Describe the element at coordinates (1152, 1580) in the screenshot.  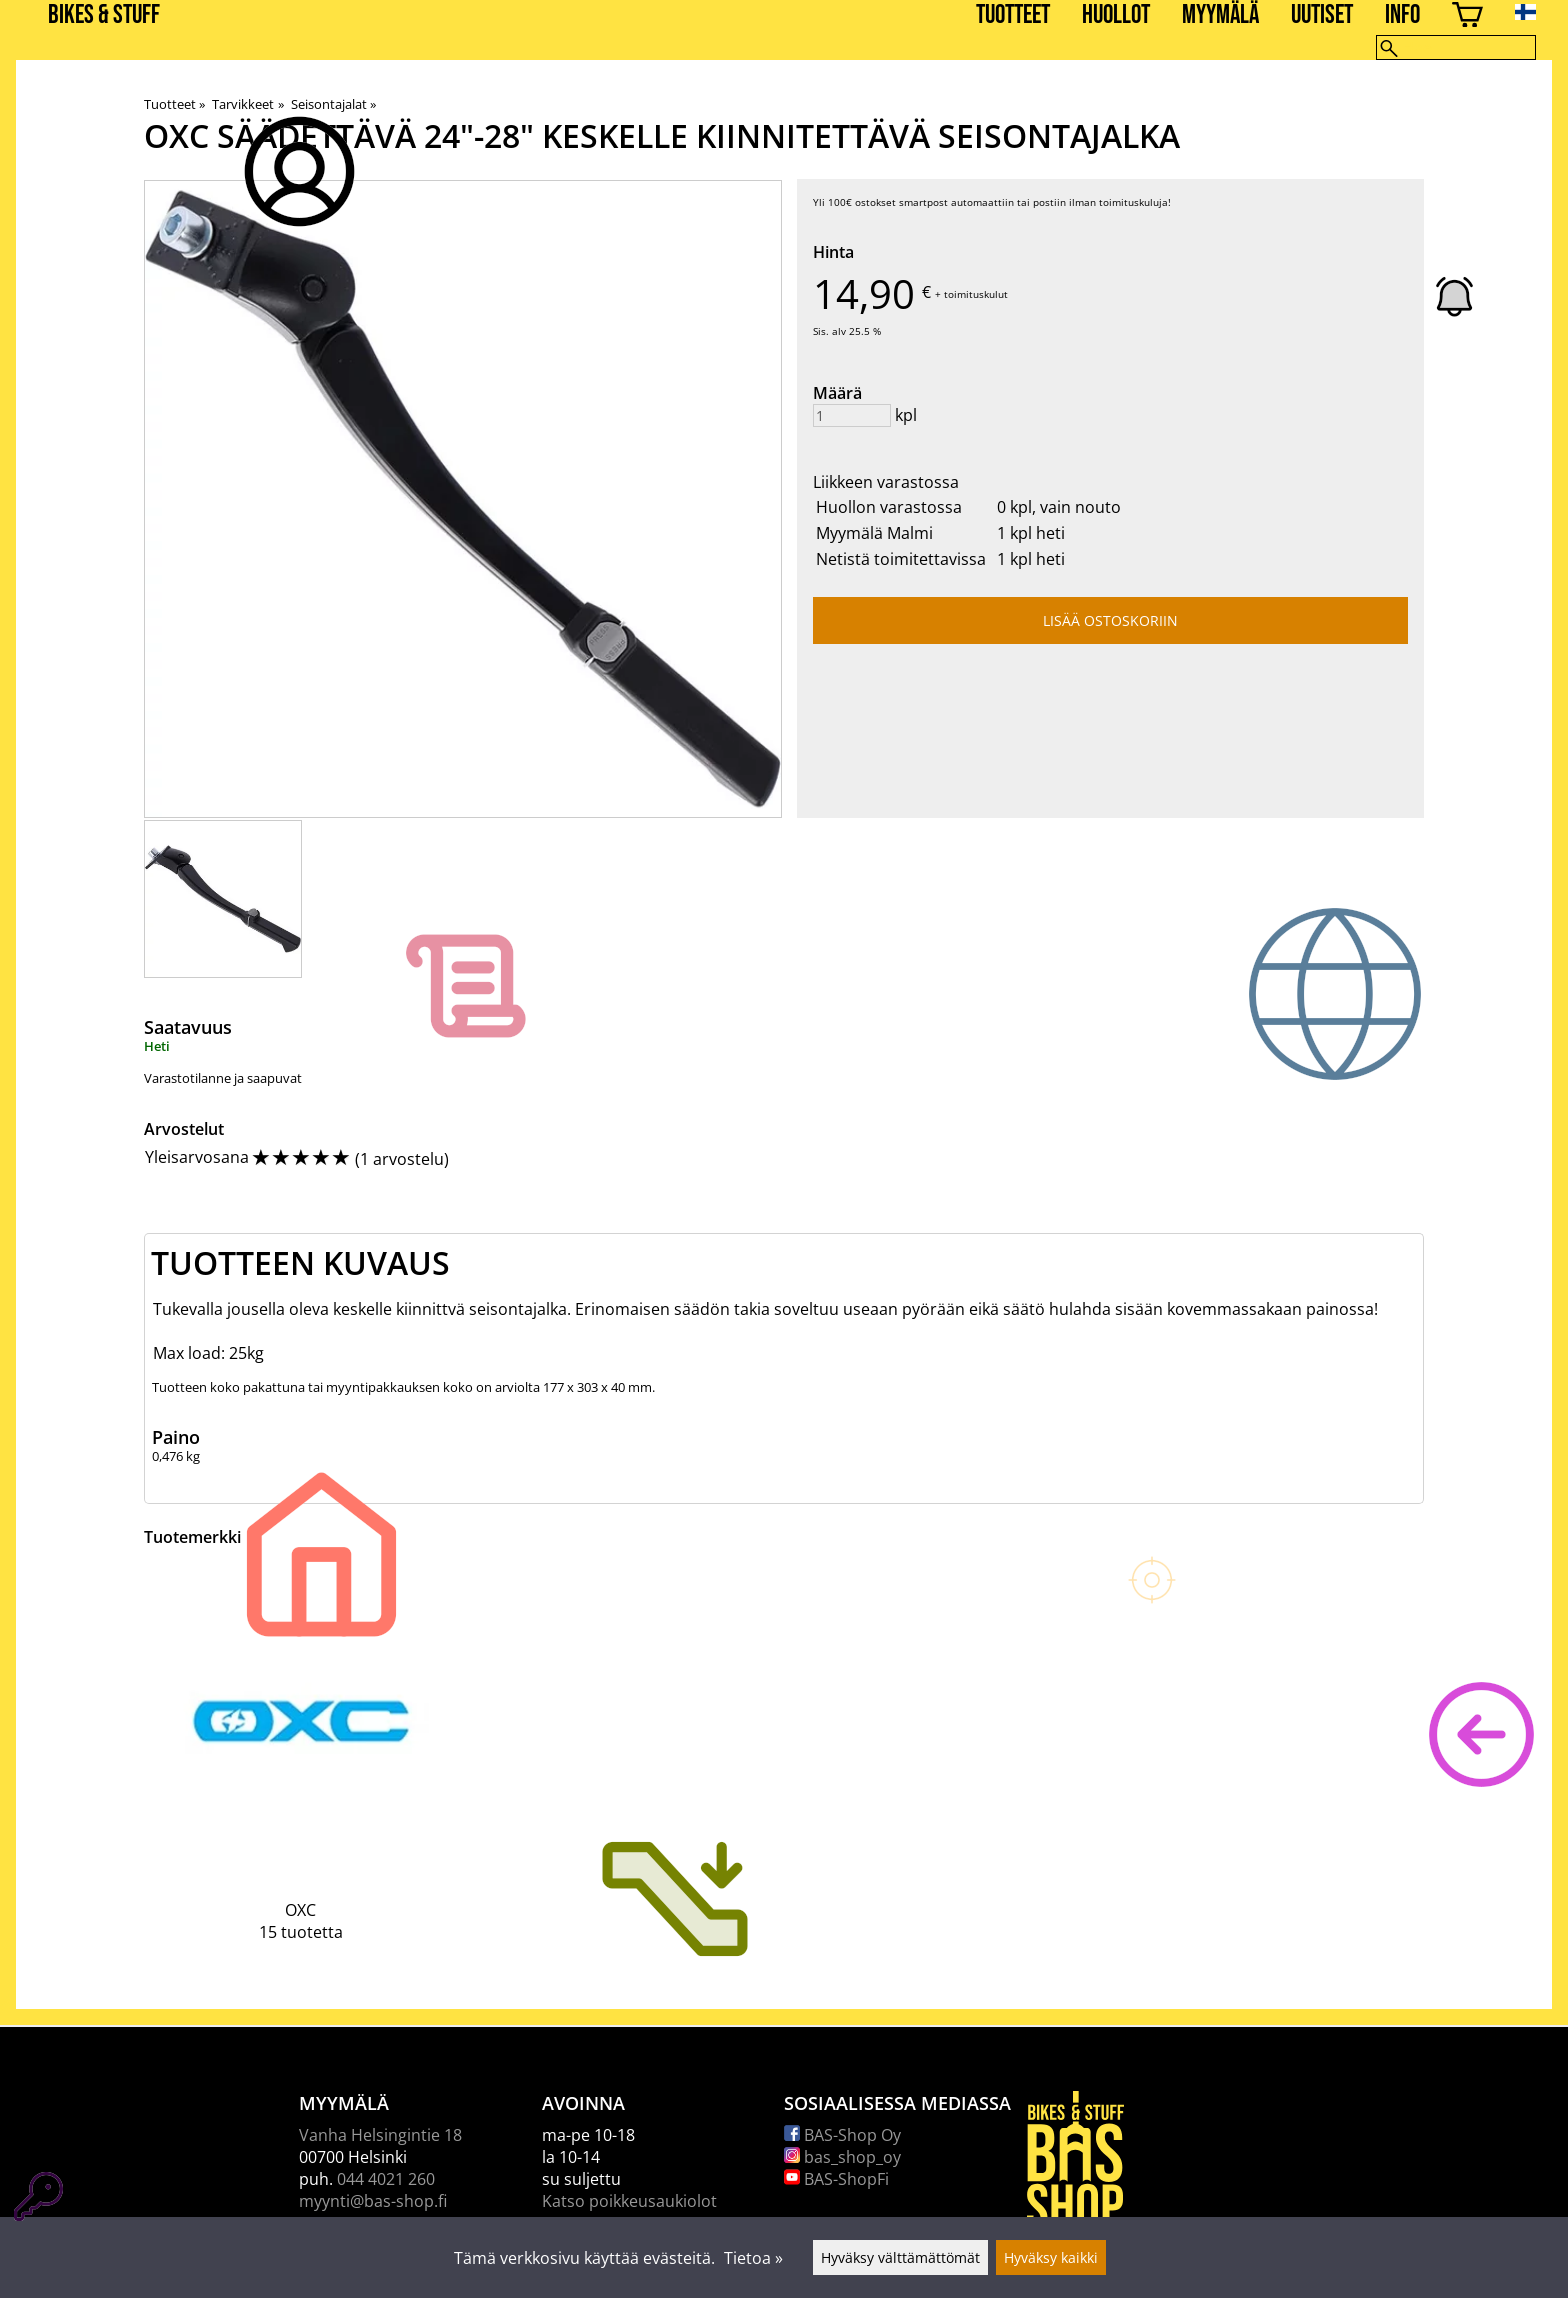
I see `center or focus on current location` at that location.